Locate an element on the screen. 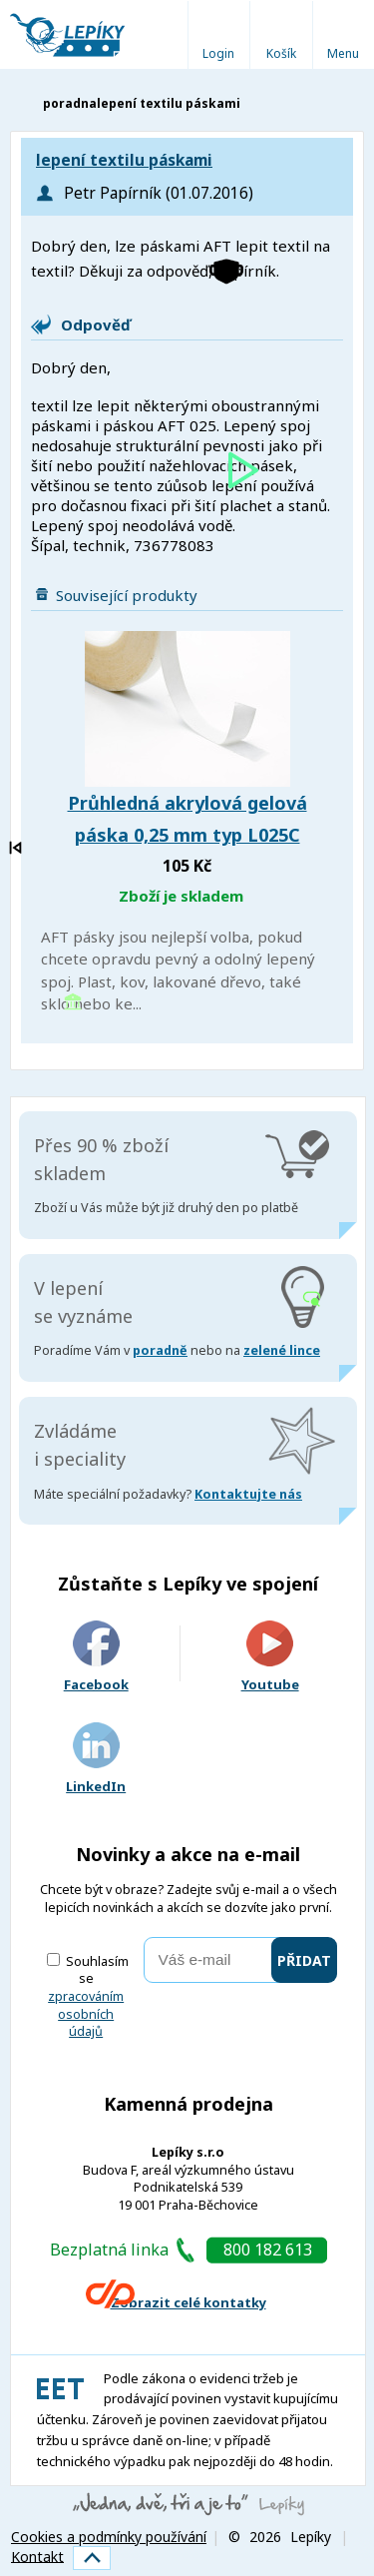 This screenshot has height=2576, width=374. health and safety guidelines indicator is located at coordinates (226, 272).